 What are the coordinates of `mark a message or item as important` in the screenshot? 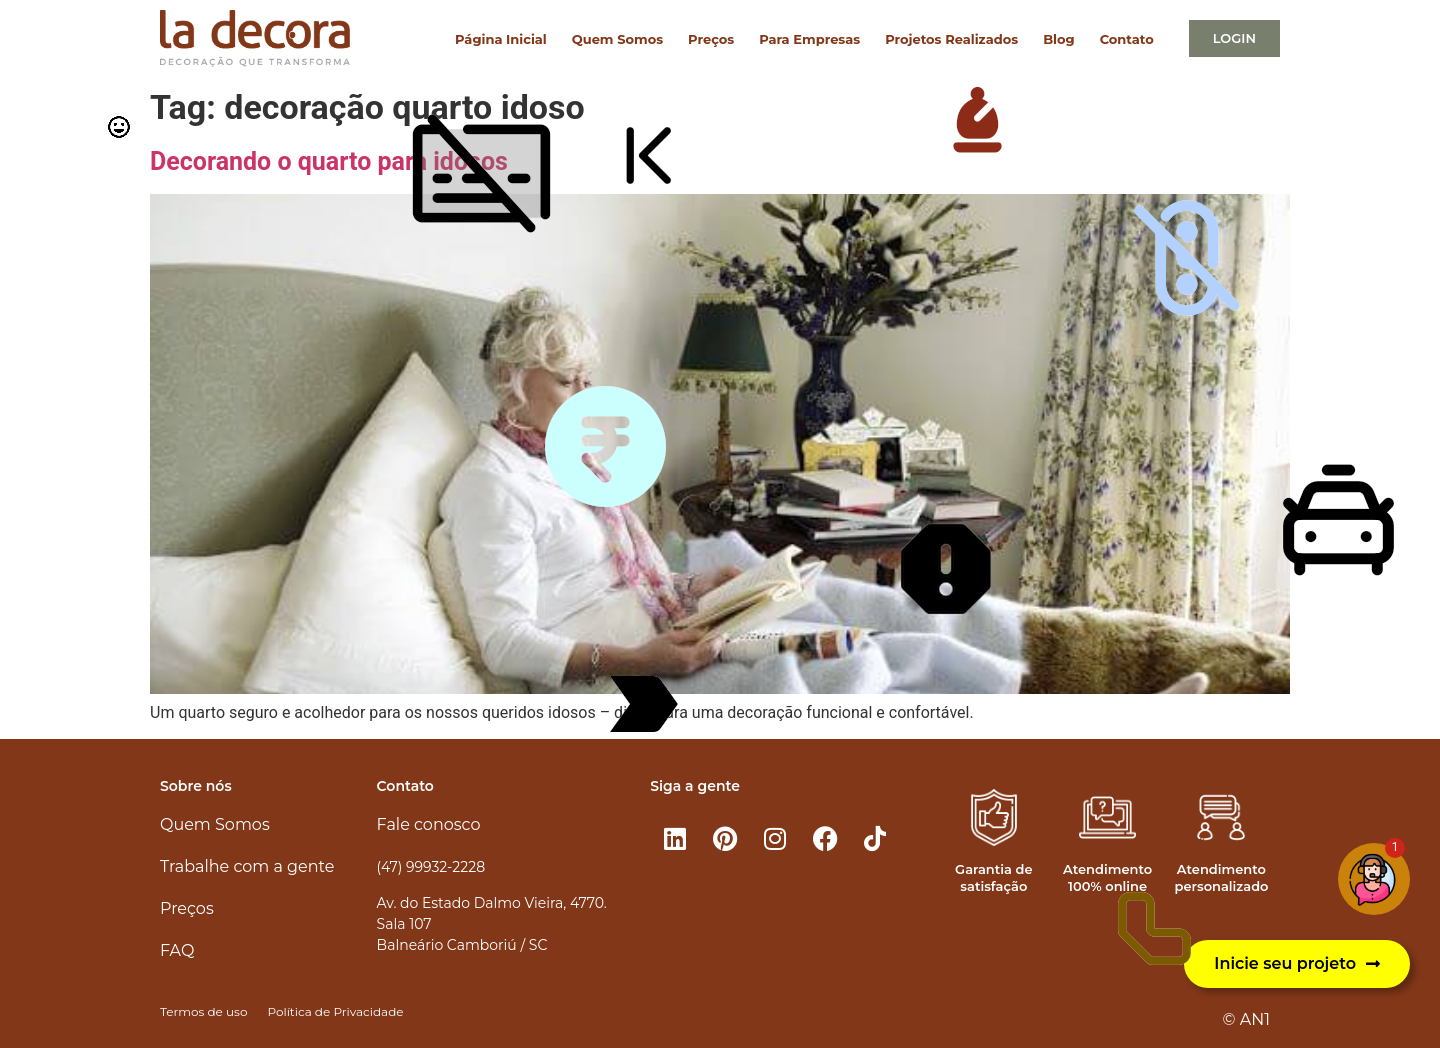 It's located at (642, 704).